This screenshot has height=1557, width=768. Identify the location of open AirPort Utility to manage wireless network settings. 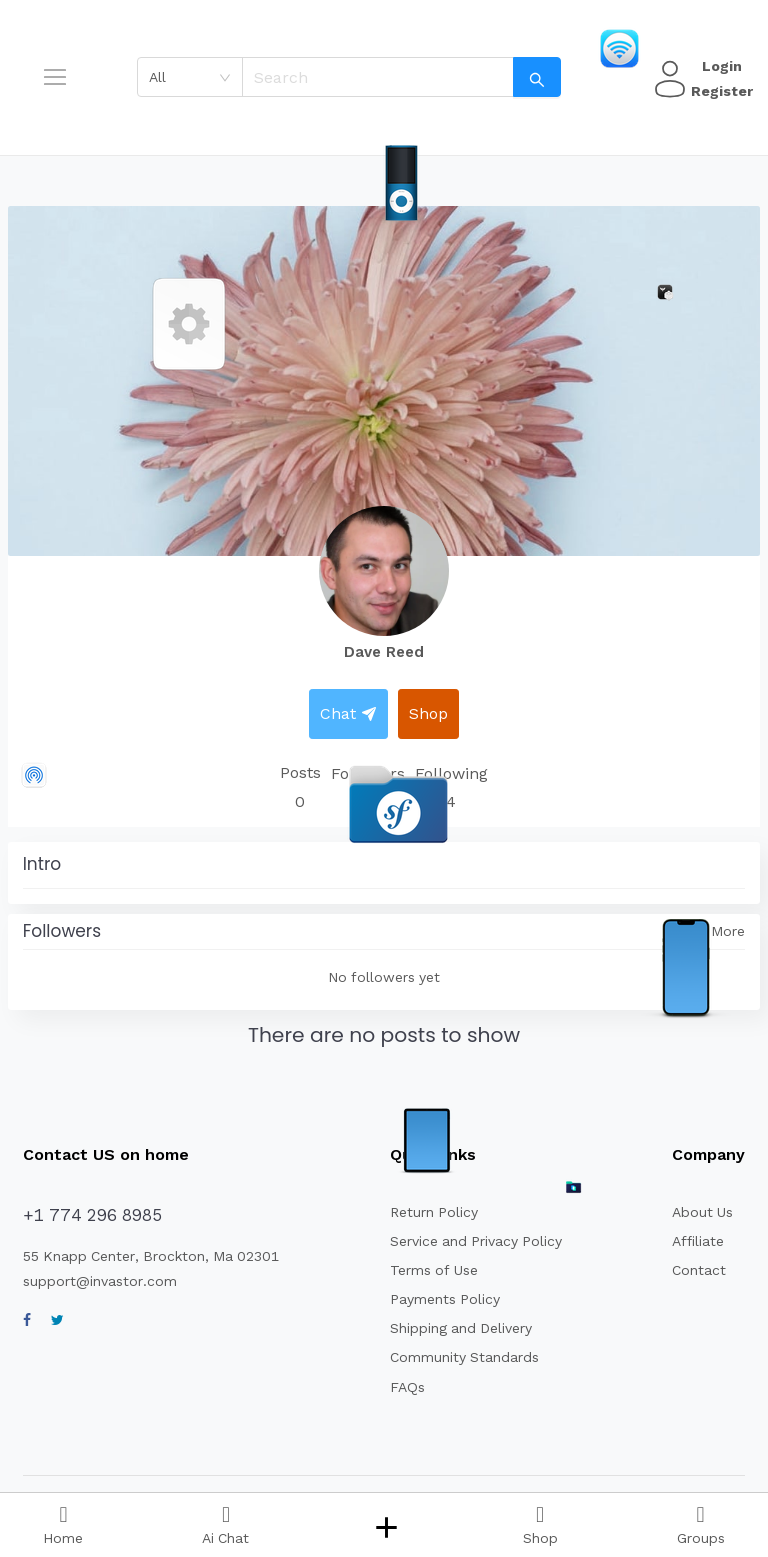
(619, 48).